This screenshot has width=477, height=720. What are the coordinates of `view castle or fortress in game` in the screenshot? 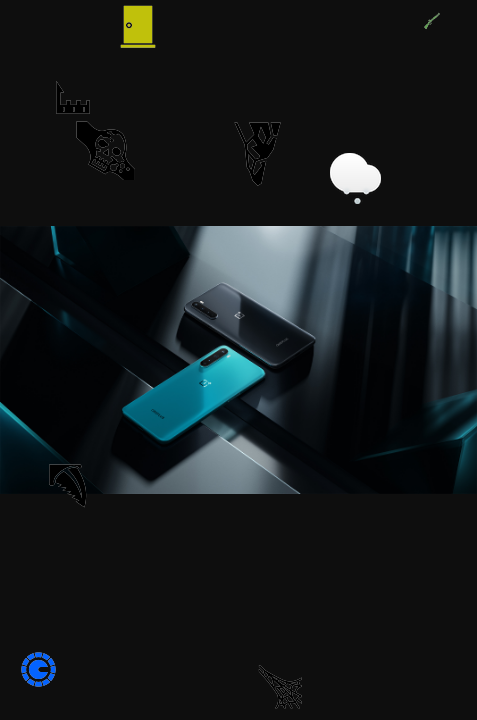 It's located at (73, 97).